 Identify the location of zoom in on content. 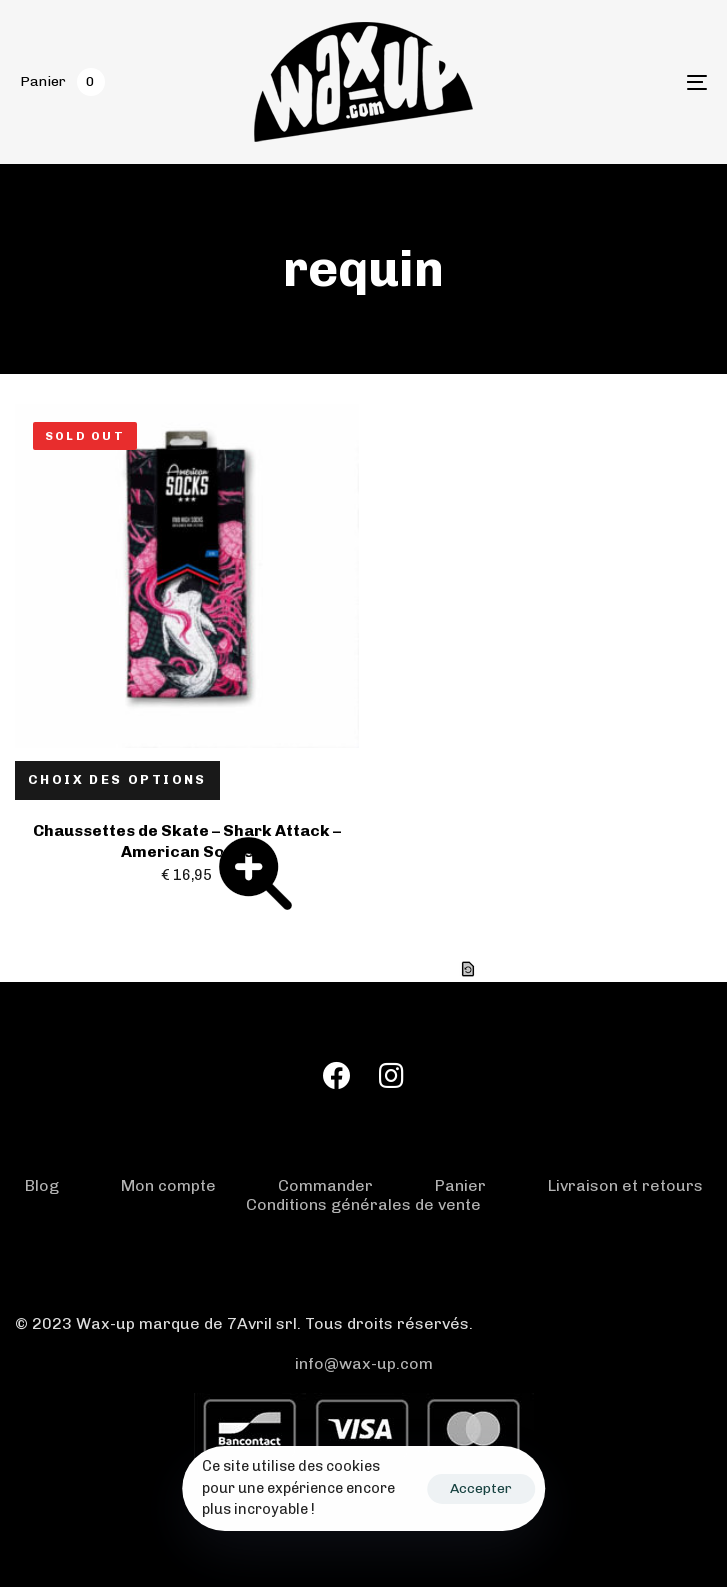
(255, 873).